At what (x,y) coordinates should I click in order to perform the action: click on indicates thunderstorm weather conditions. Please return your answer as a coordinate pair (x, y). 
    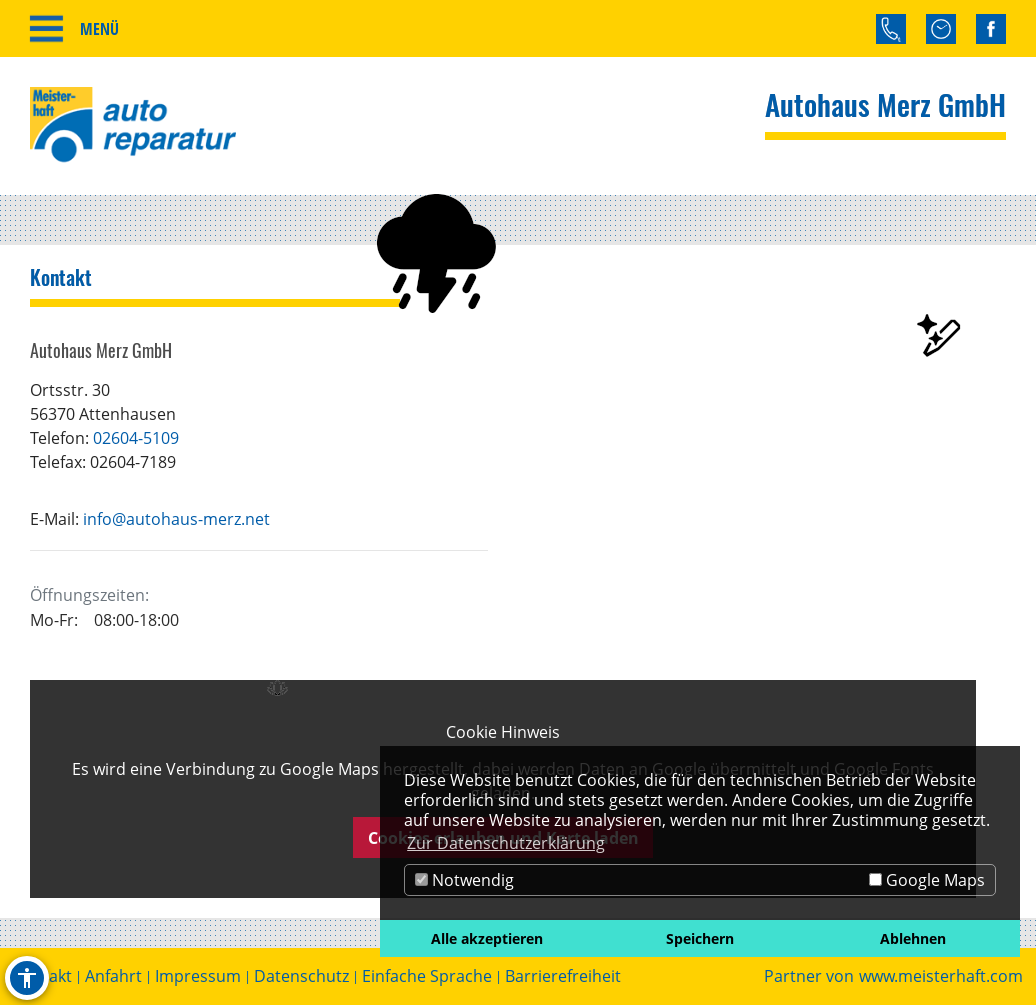
    Looking at the image, I should click on (436, 253).